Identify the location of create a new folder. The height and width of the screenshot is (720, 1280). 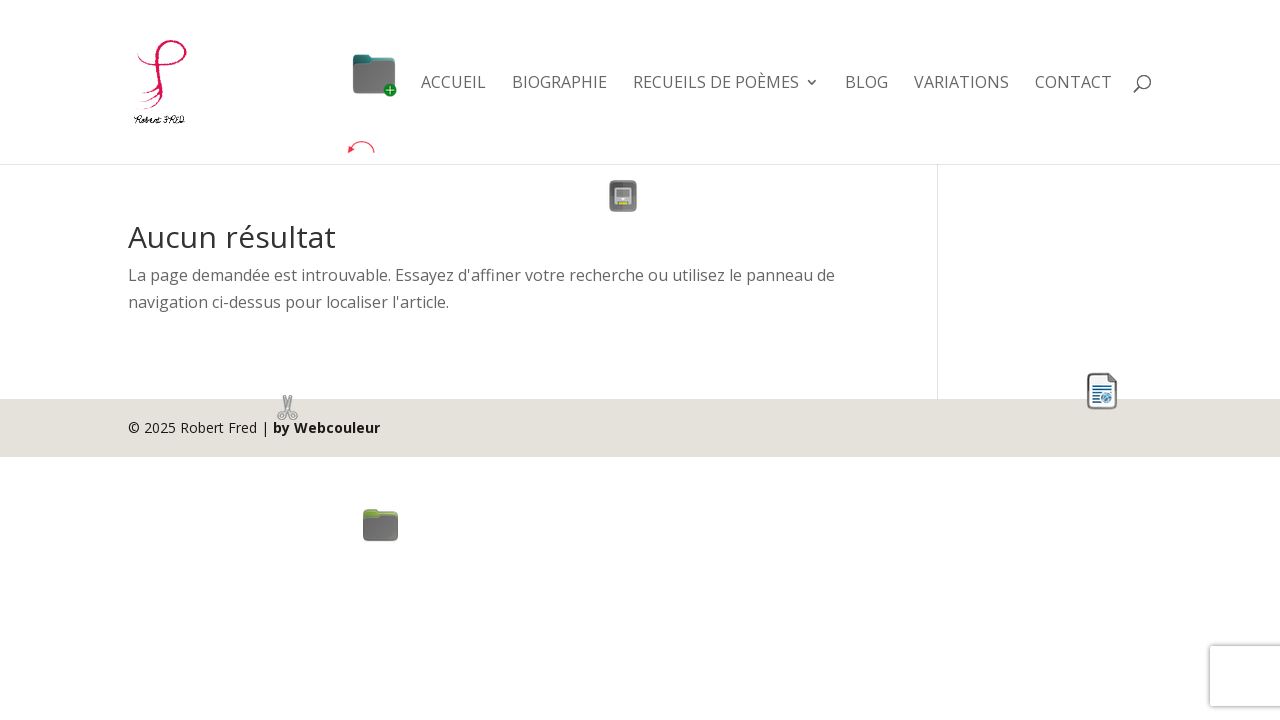
(374, 74).